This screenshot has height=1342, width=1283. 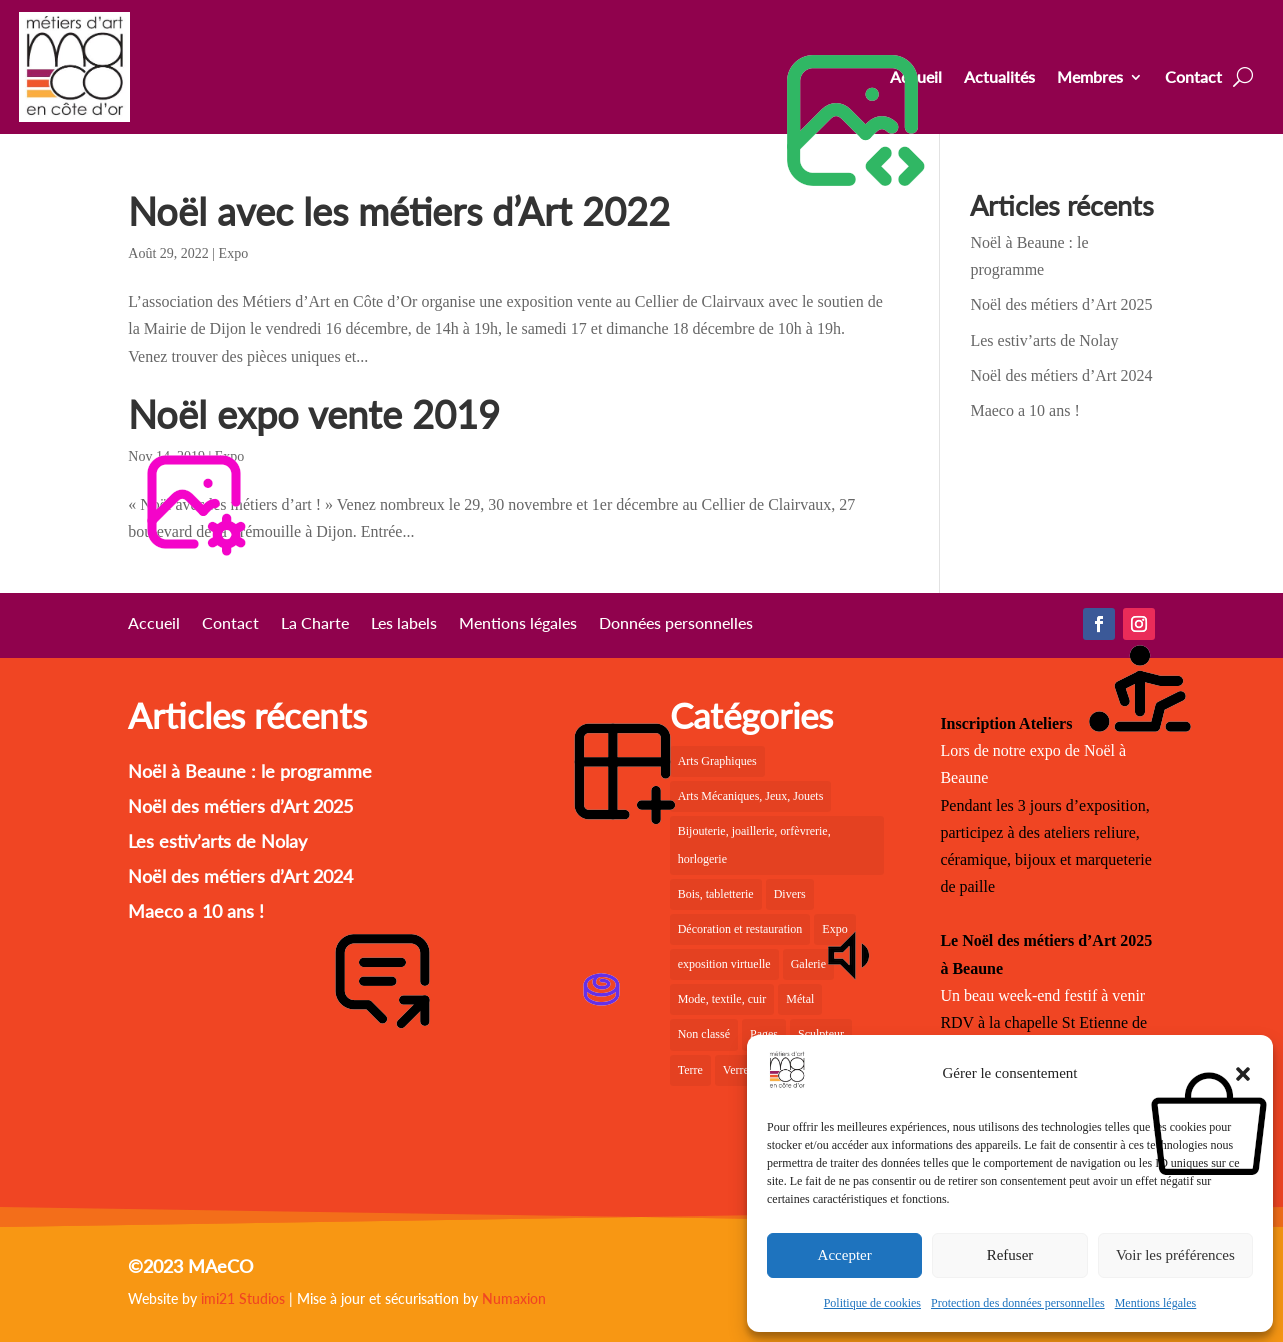 I want to click on view your shopping bag, so click(x=1209, y=1130).